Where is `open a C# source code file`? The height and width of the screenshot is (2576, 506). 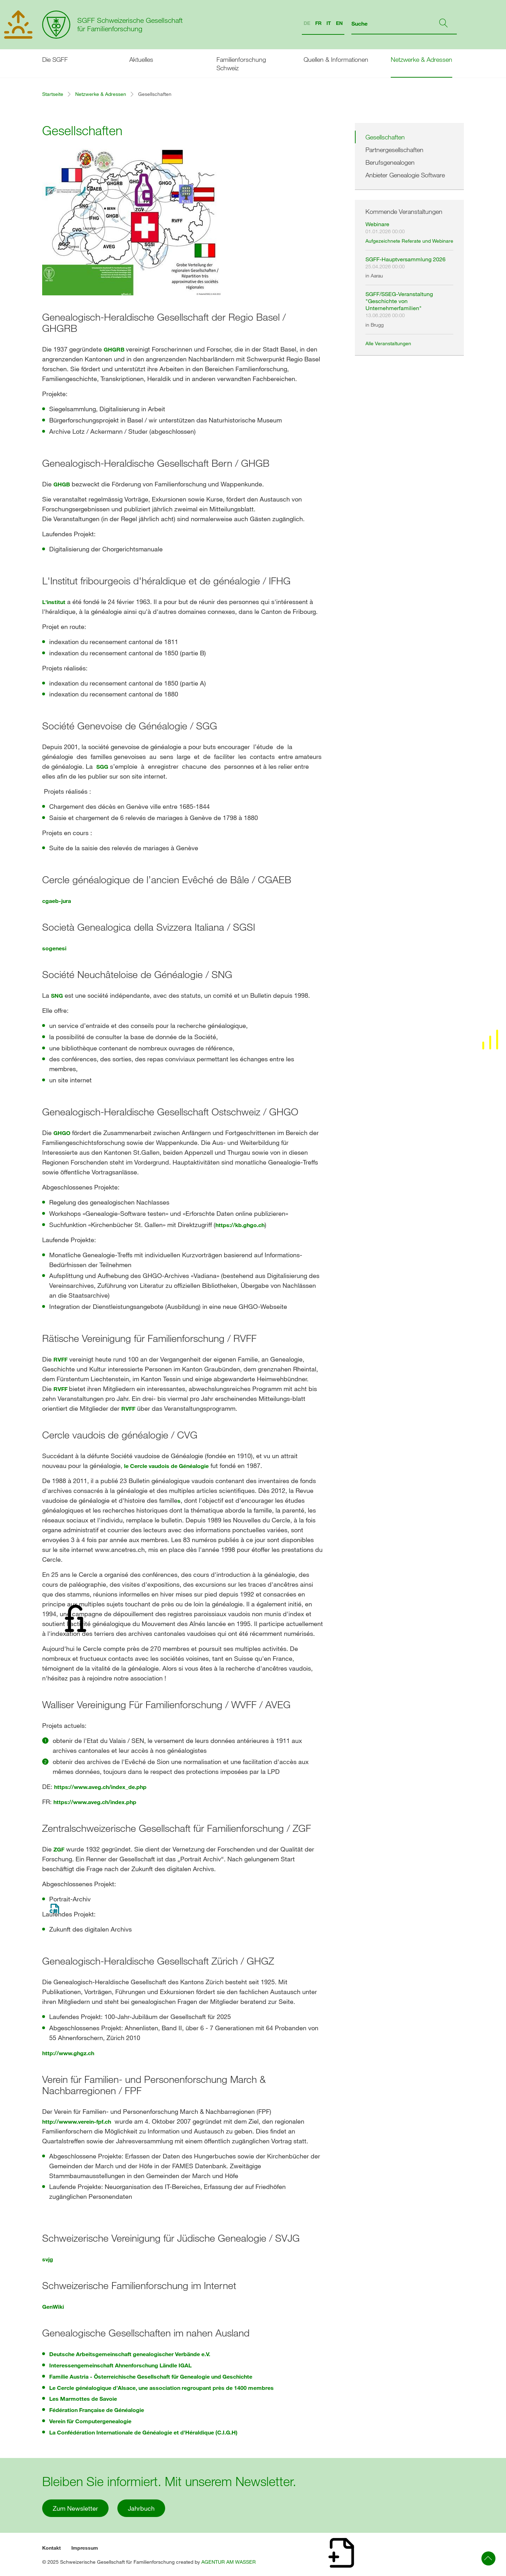
open a C# source code file is located at coordinates (55, 1909).